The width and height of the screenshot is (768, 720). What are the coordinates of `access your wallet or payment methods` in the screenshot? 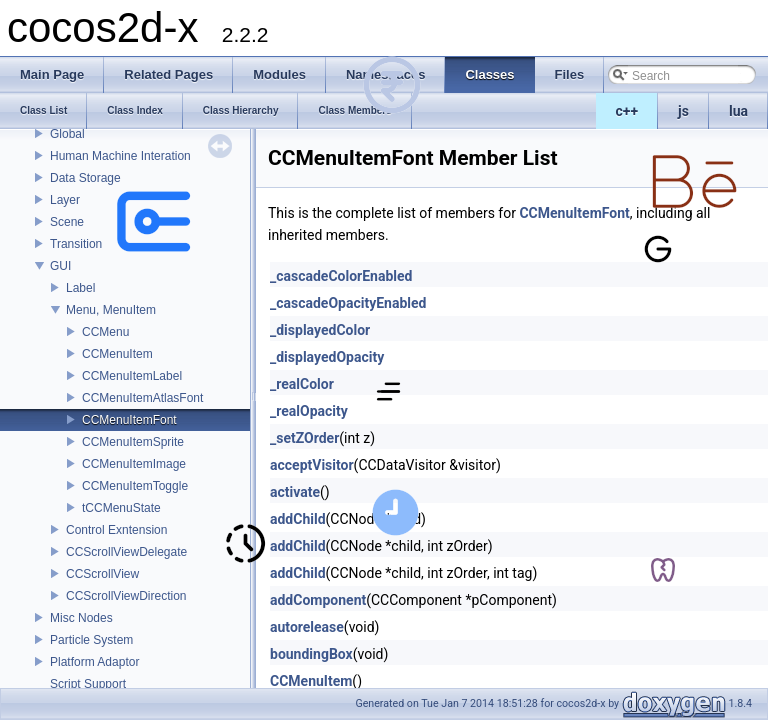 It's located at (151, 221).